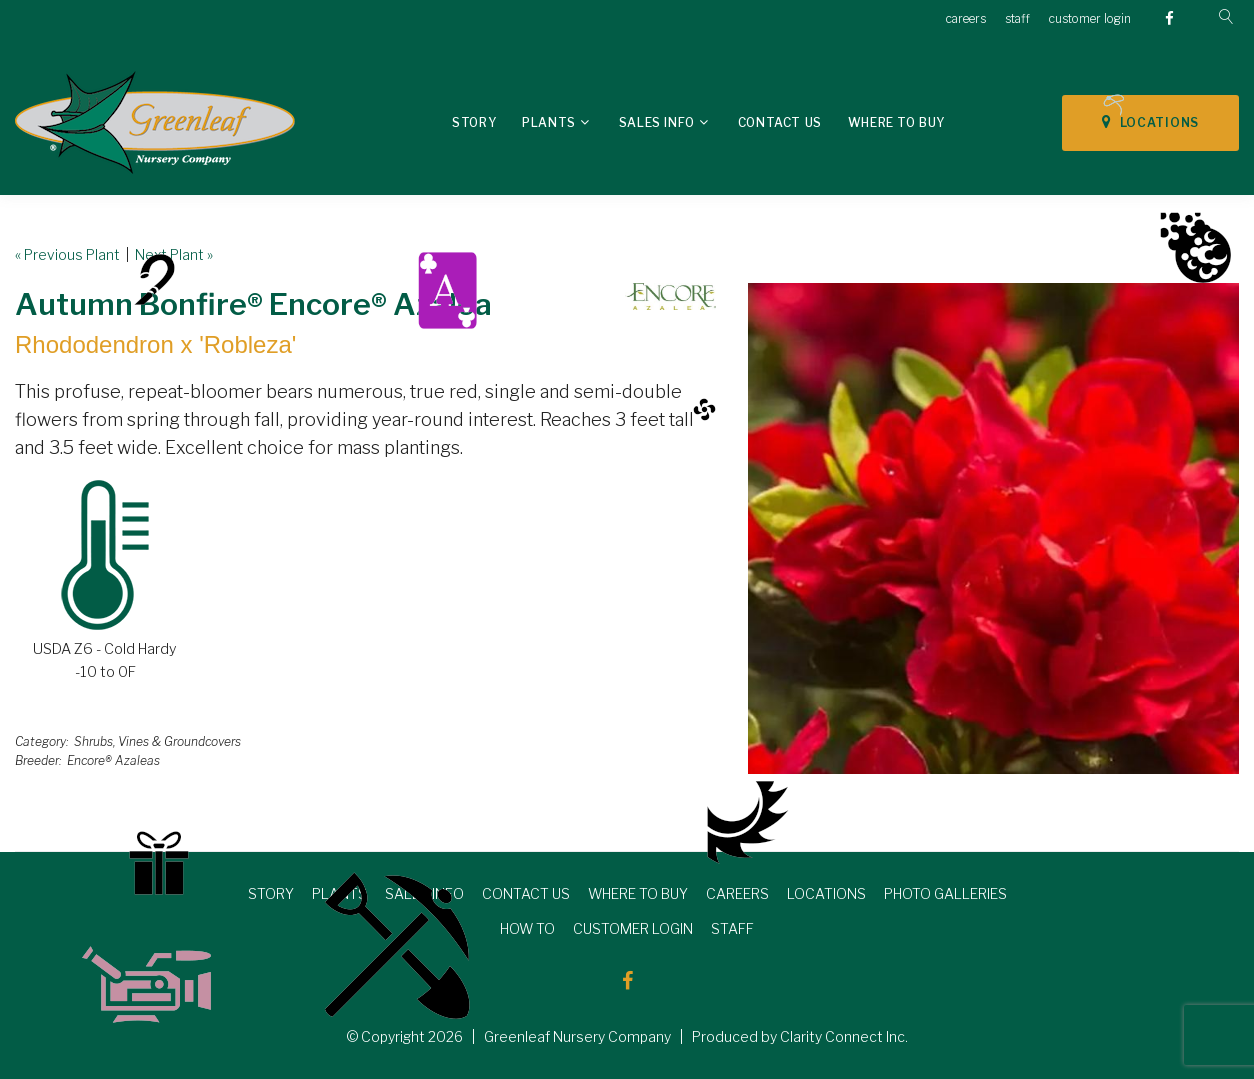 The image size is (1254, 1079). I want to click on indicates a dissolving or disintegrating effect, so click(1196, 248).